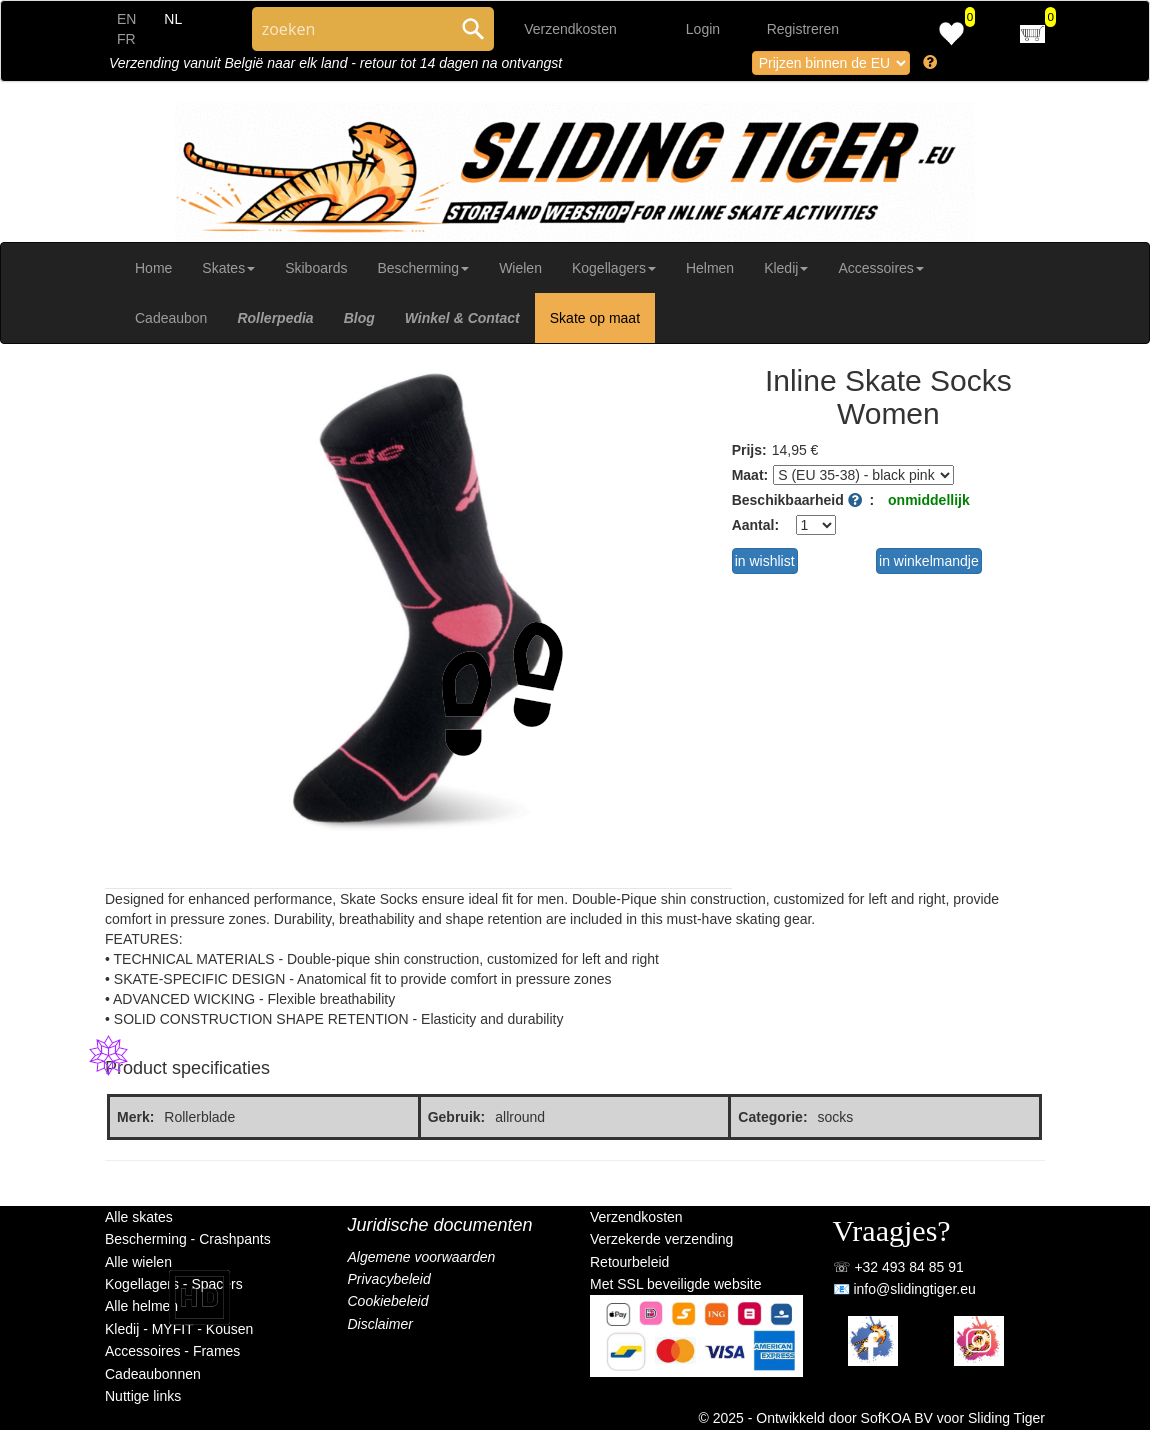  What do you see at coordinates (199, 1297) in the screenshot?
I see `indicates high-definition video quality is available` at bounding box center [199, 1297].